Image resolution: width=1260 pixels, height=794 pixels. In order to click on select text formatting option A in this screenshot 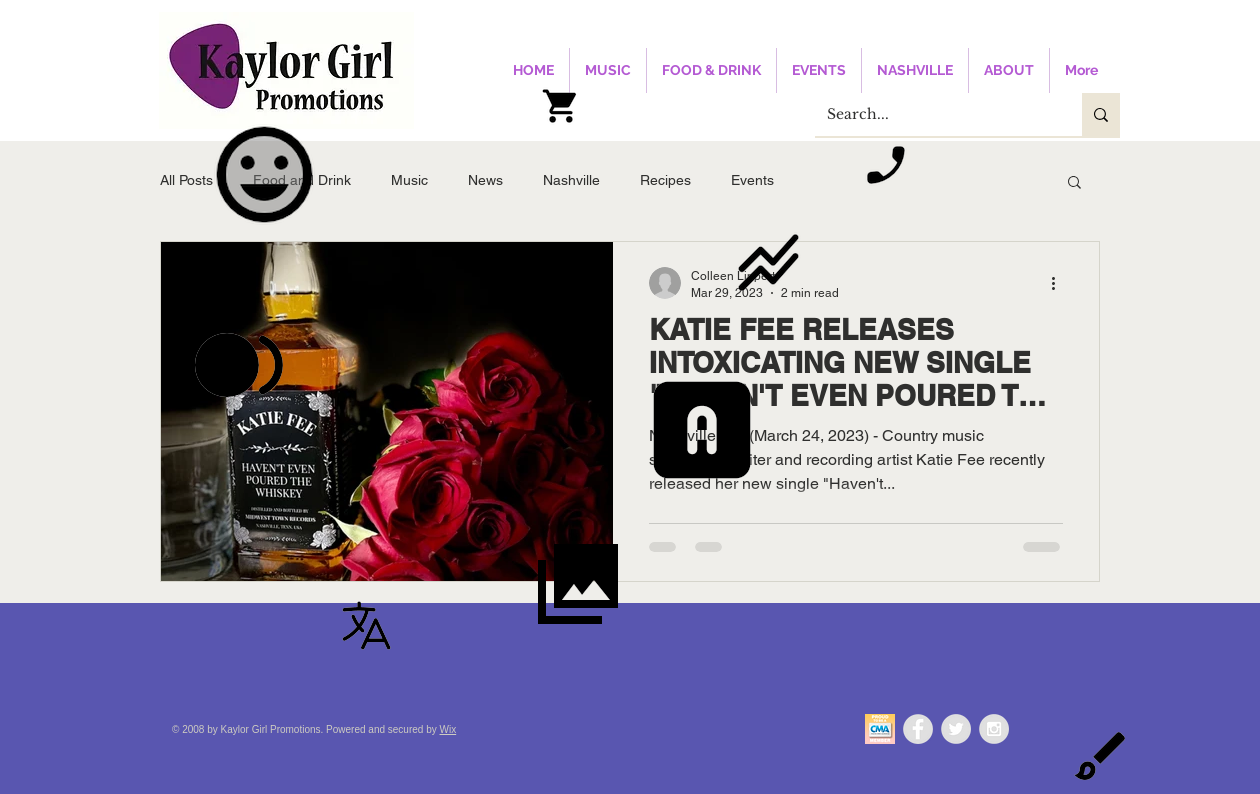, I will do `click(702, 430)`.